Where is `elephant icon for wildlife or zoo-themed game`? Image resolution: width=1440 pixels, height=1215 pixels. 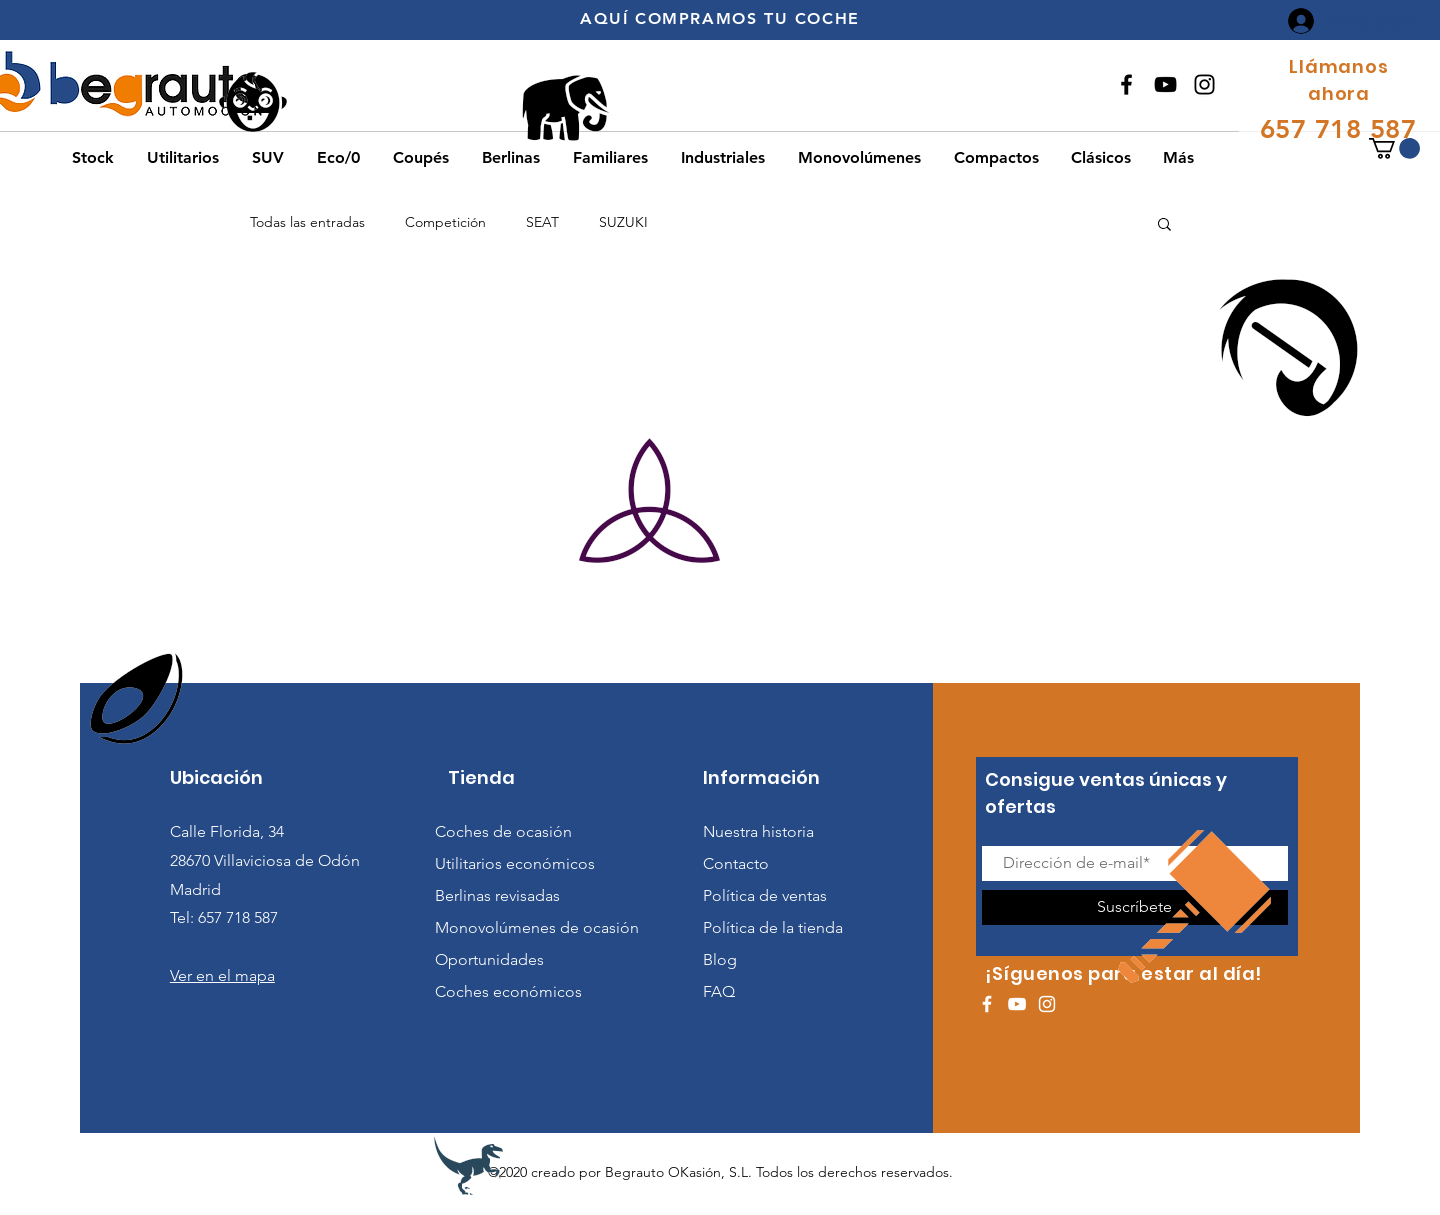 elephant icon for wildlife or zoo-themed game is located at coordinates (566, 108).